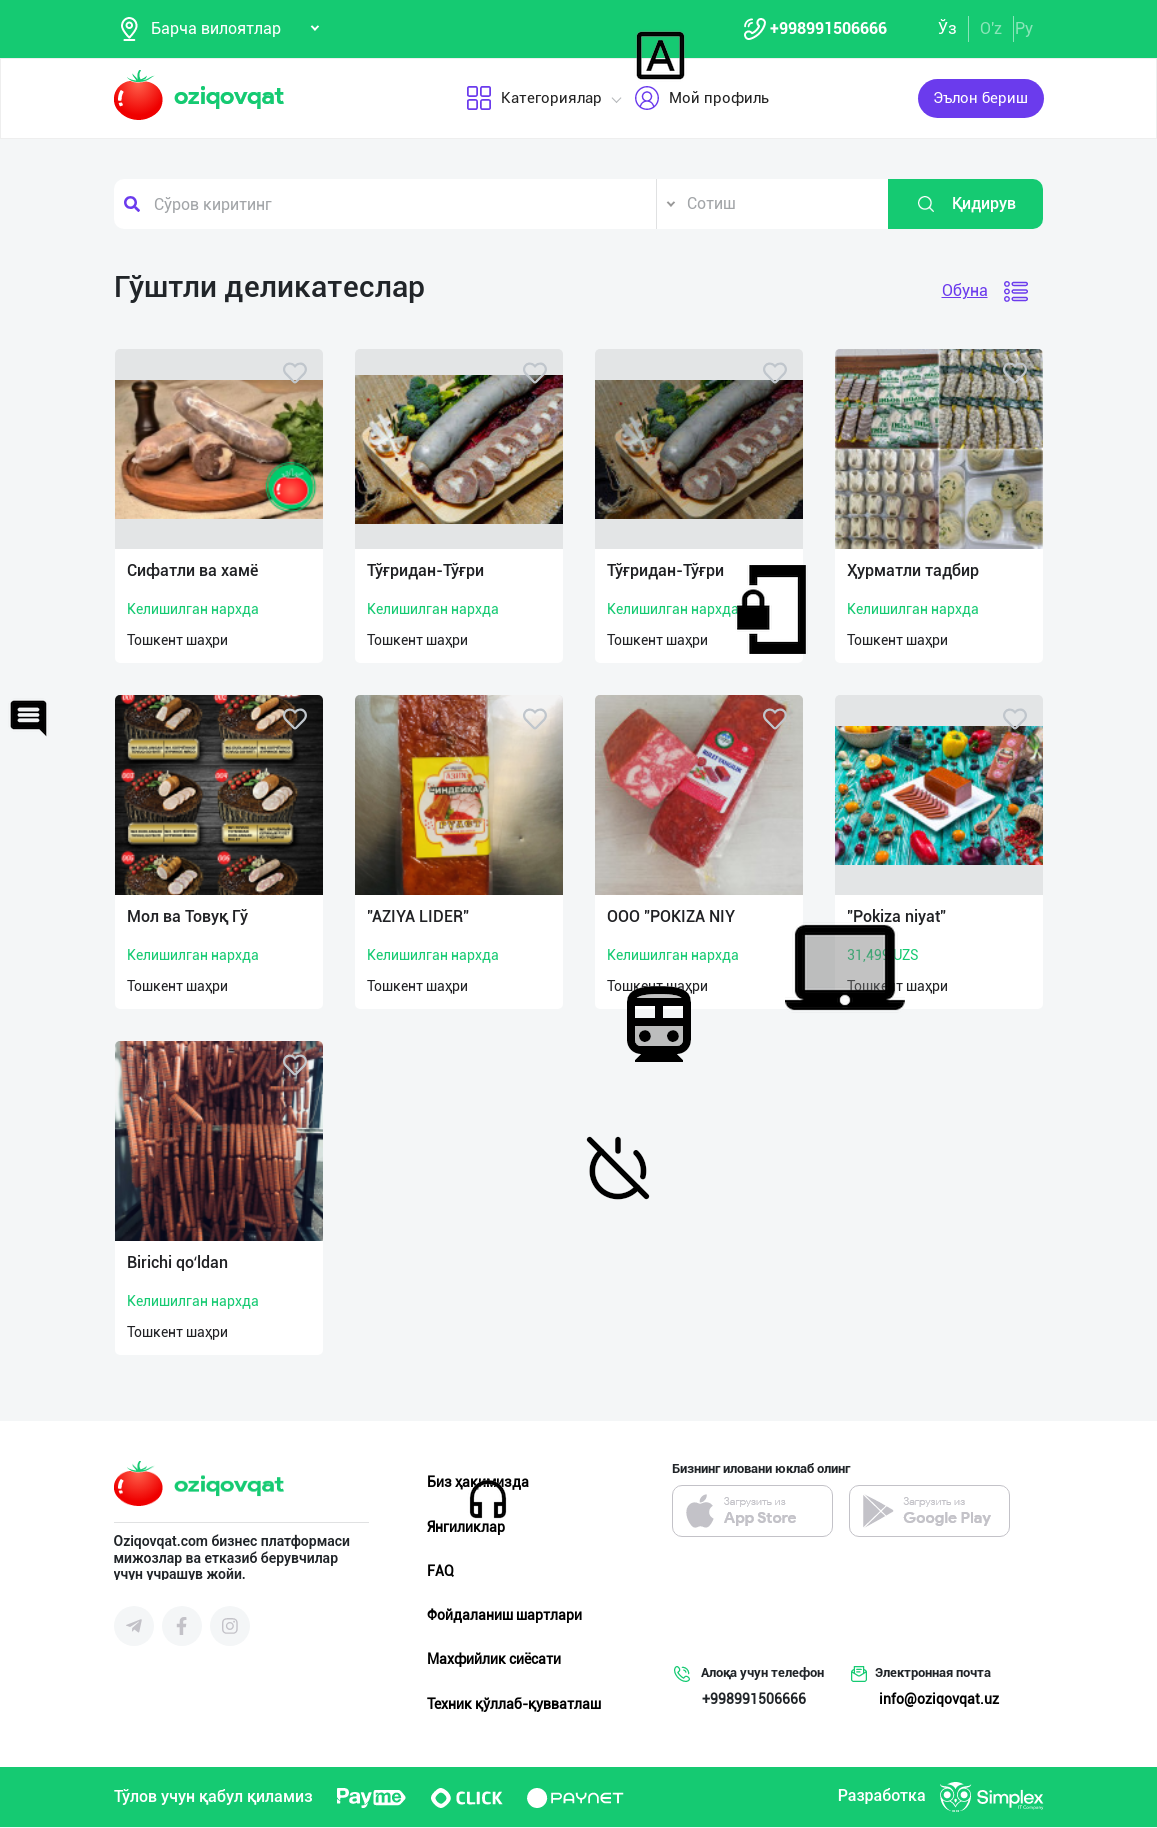 Image resolution: width=1157 pixels, height=1828 pixels. I want to click on switch to desktop or laptop view, so click(845, 970).